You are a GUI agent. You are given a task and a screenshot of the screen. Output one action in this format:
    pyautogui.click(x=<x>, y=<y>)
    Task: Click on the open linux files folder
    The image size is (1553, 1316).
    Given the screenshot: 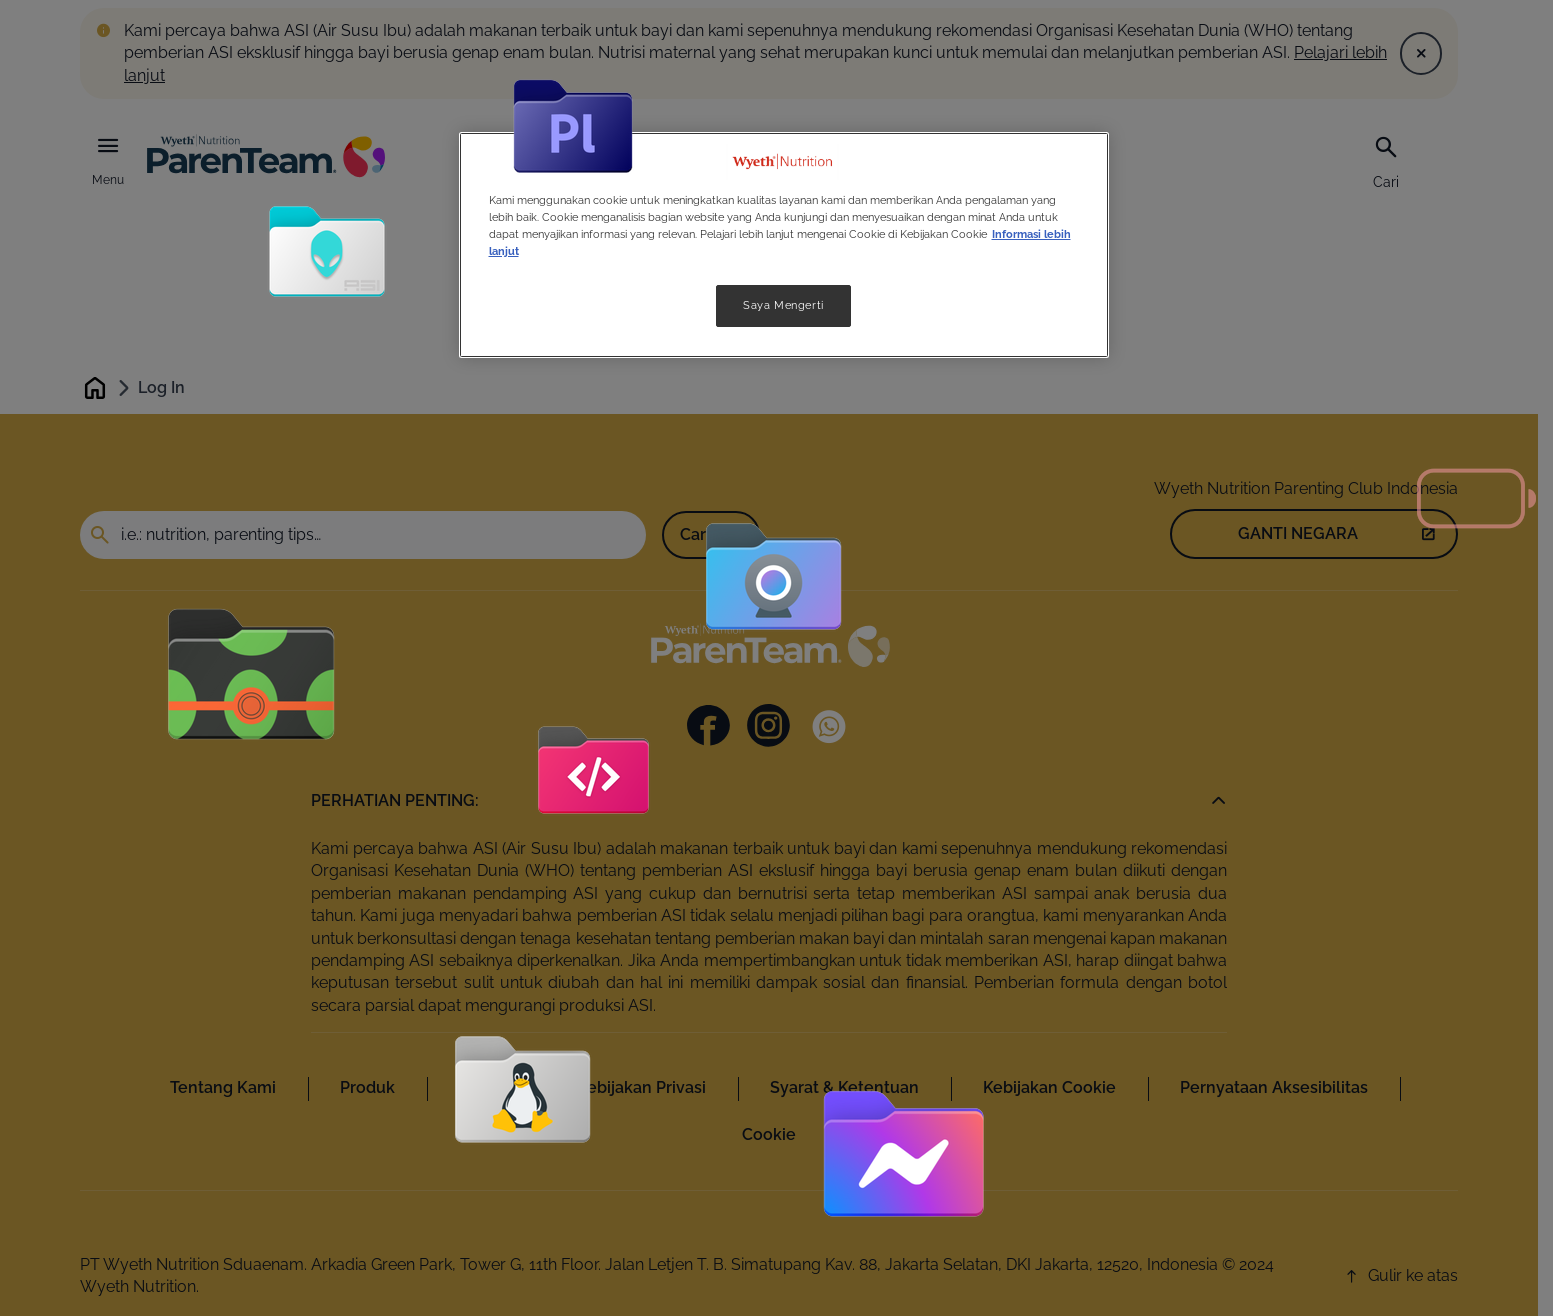 What is the action you would take?
    pyautogui.click(x=522, y=1093)
    